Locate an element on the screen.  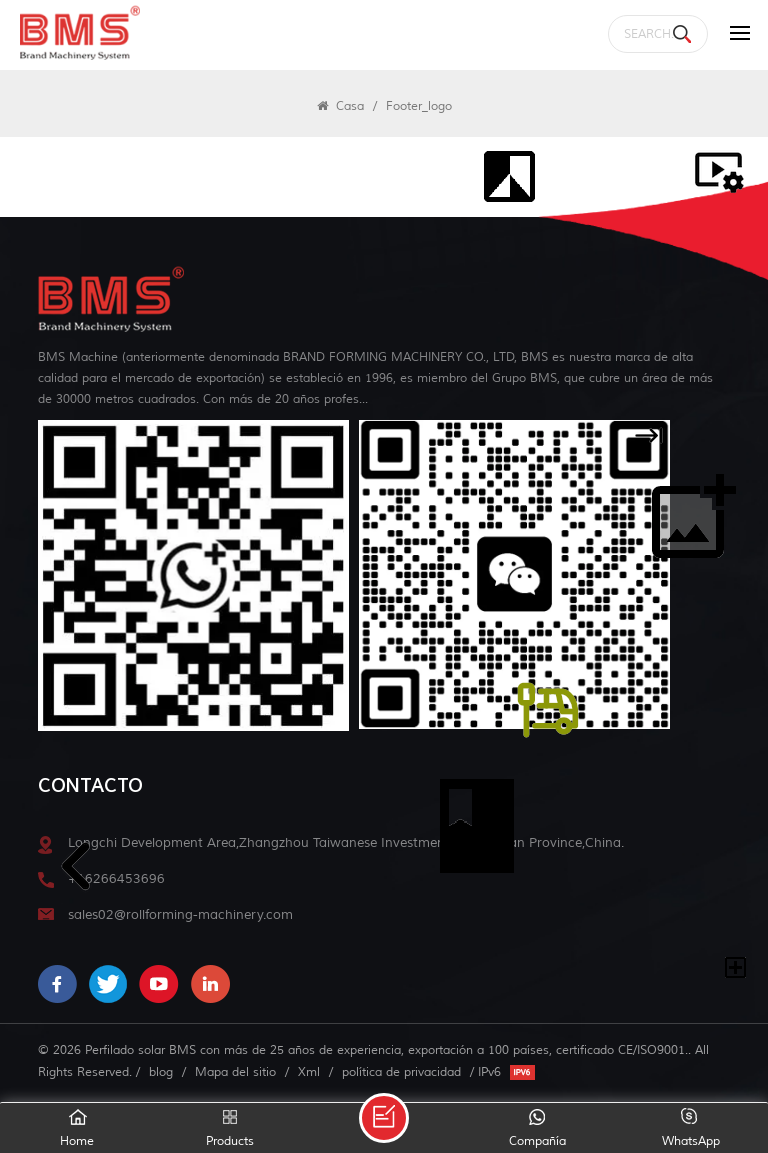
access video playback settings is located at coordinates (718, 169).